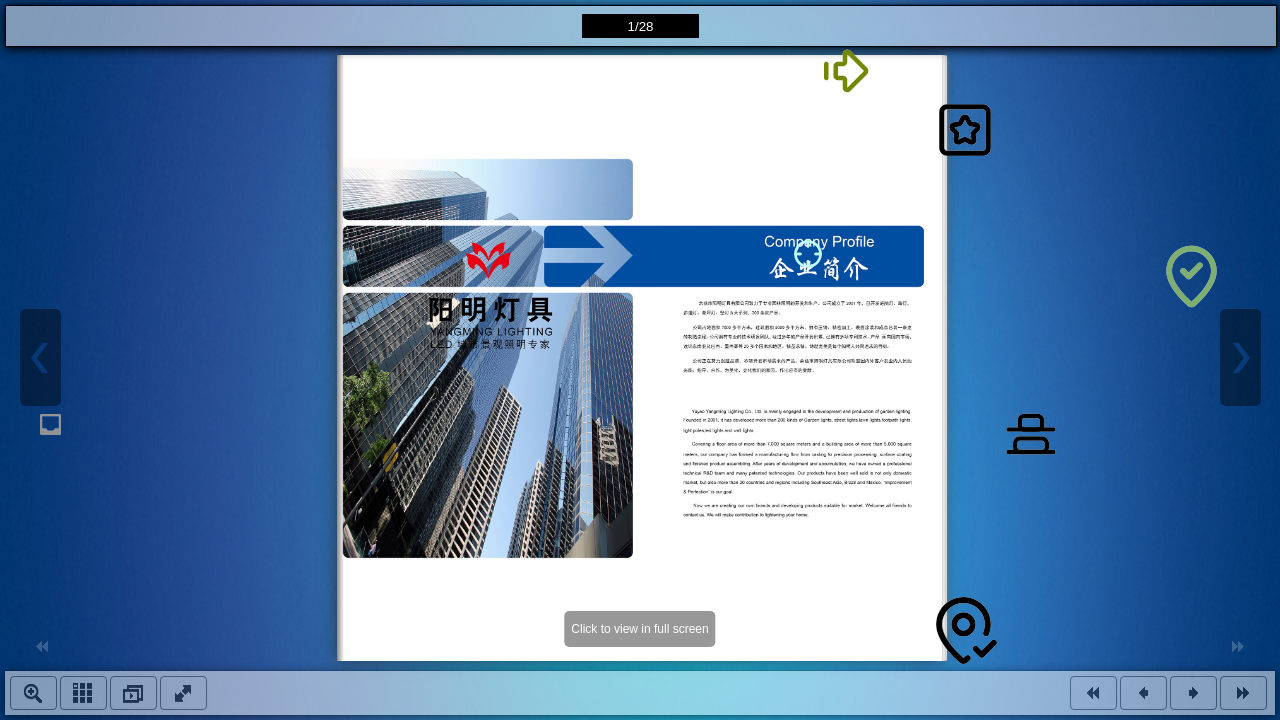 The image size is (1280, 720). What do you see at coordinates (1191, 276) in the screenshot?
I see `confirmed or verified location` at bounding box center [1191, 276].